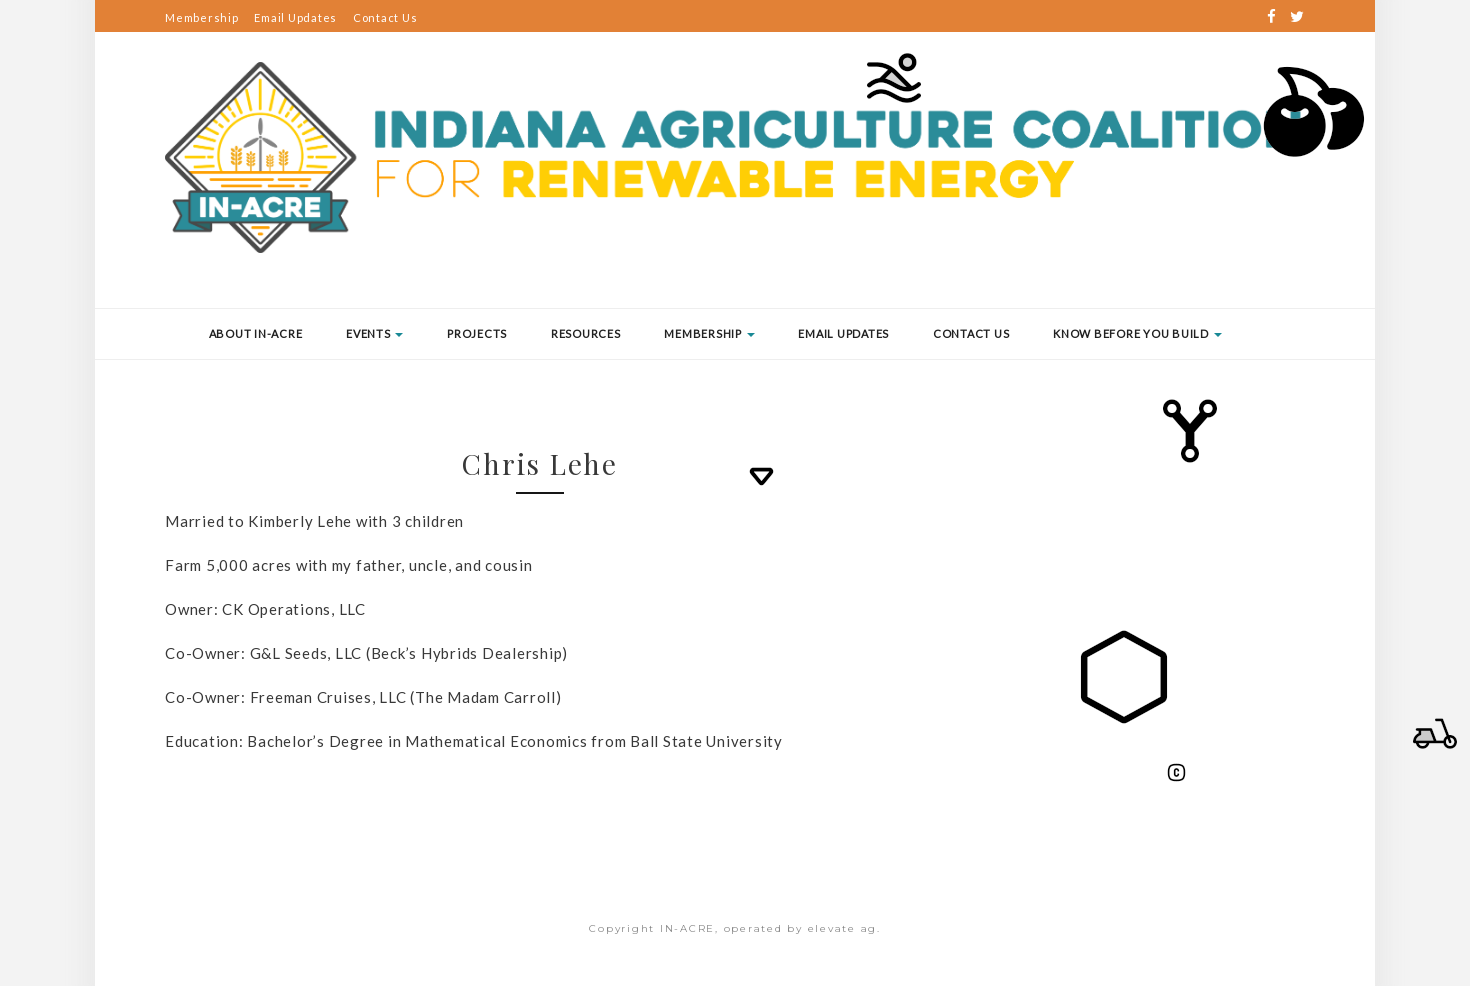 Image resolution: width=1470 pixels, height=986 pixels. Describe the element at coordinates (761, 475) in the screenshot. I see `expand dropdown menu` at that location.